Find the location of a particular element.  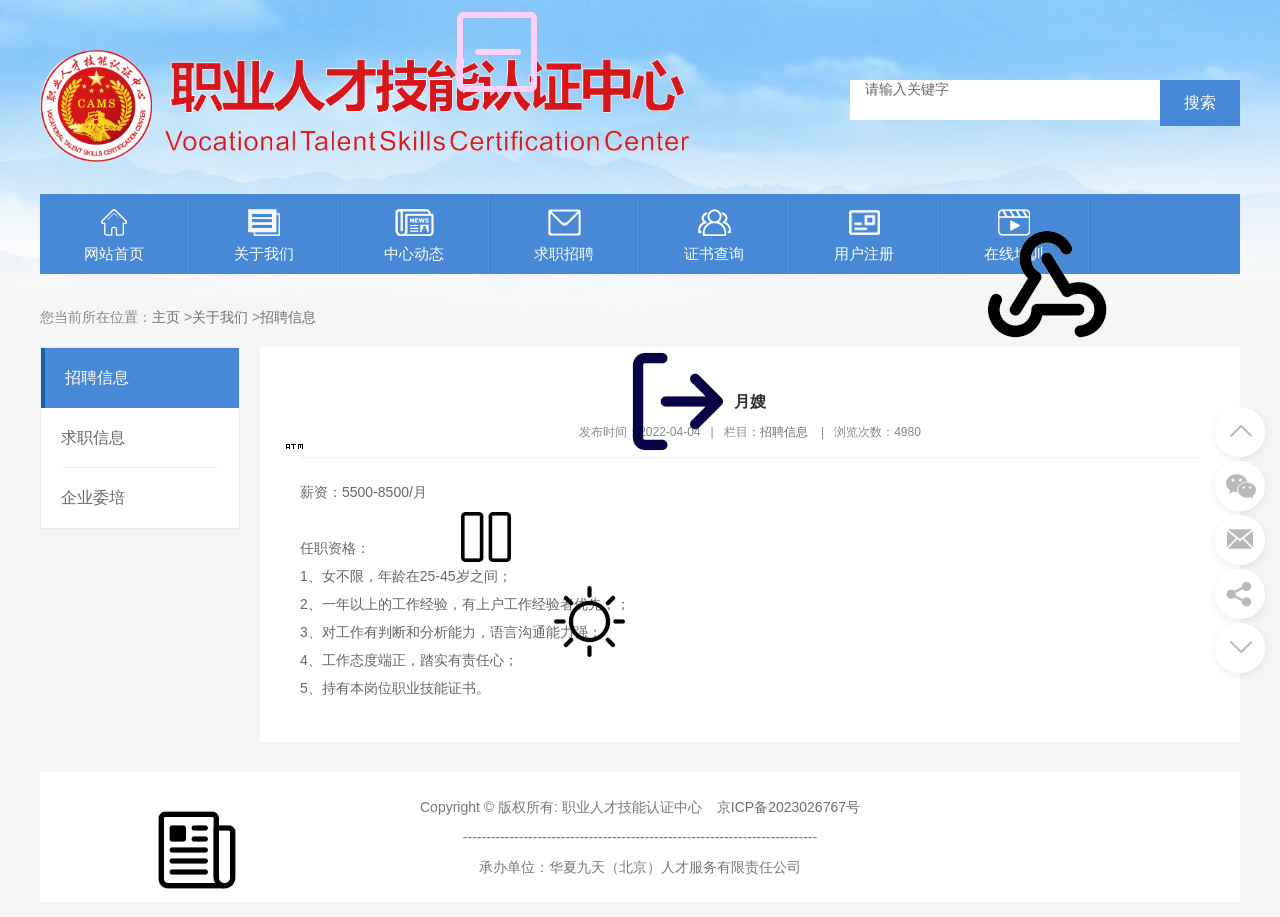

view news or articles is located at coordinates (197, 850).